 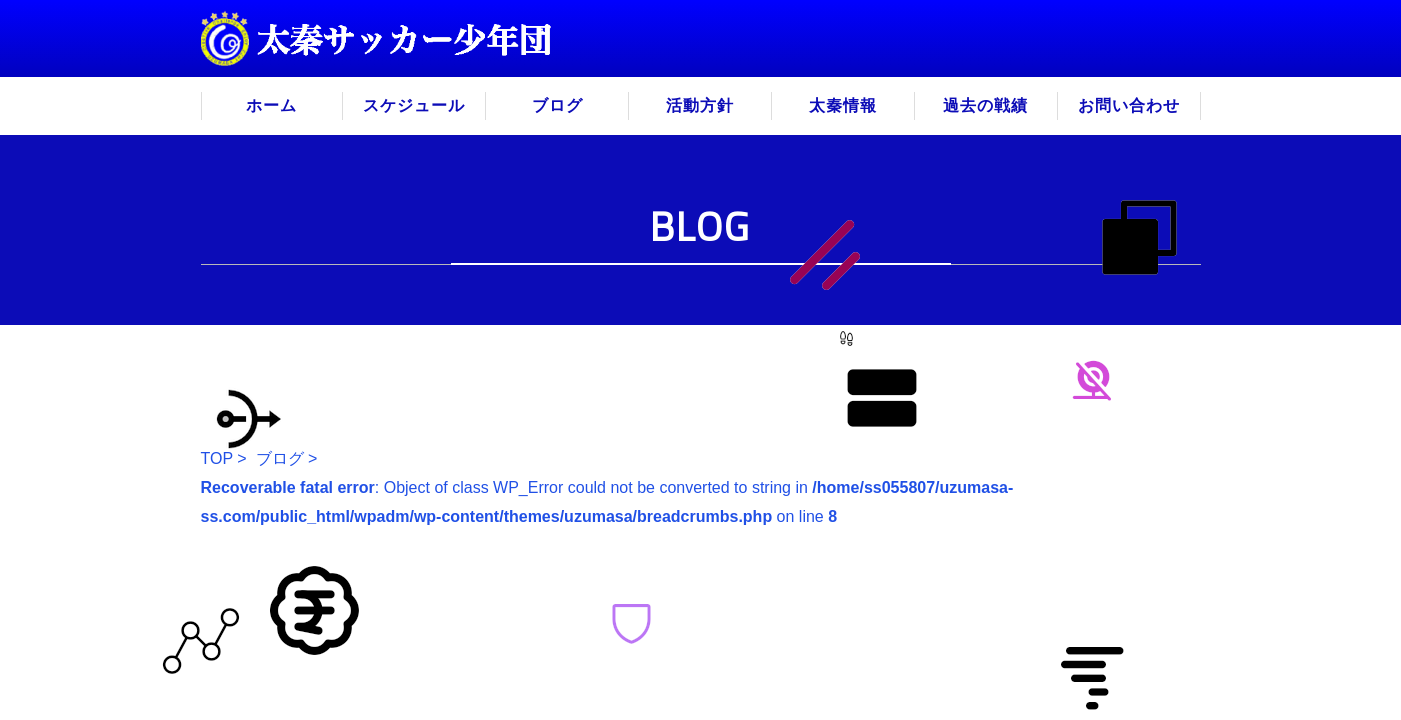 What do you see at coordinates (826, 256) in the screenshot?
I see `indicates loading or processing status` at bounding box center [826, 256].